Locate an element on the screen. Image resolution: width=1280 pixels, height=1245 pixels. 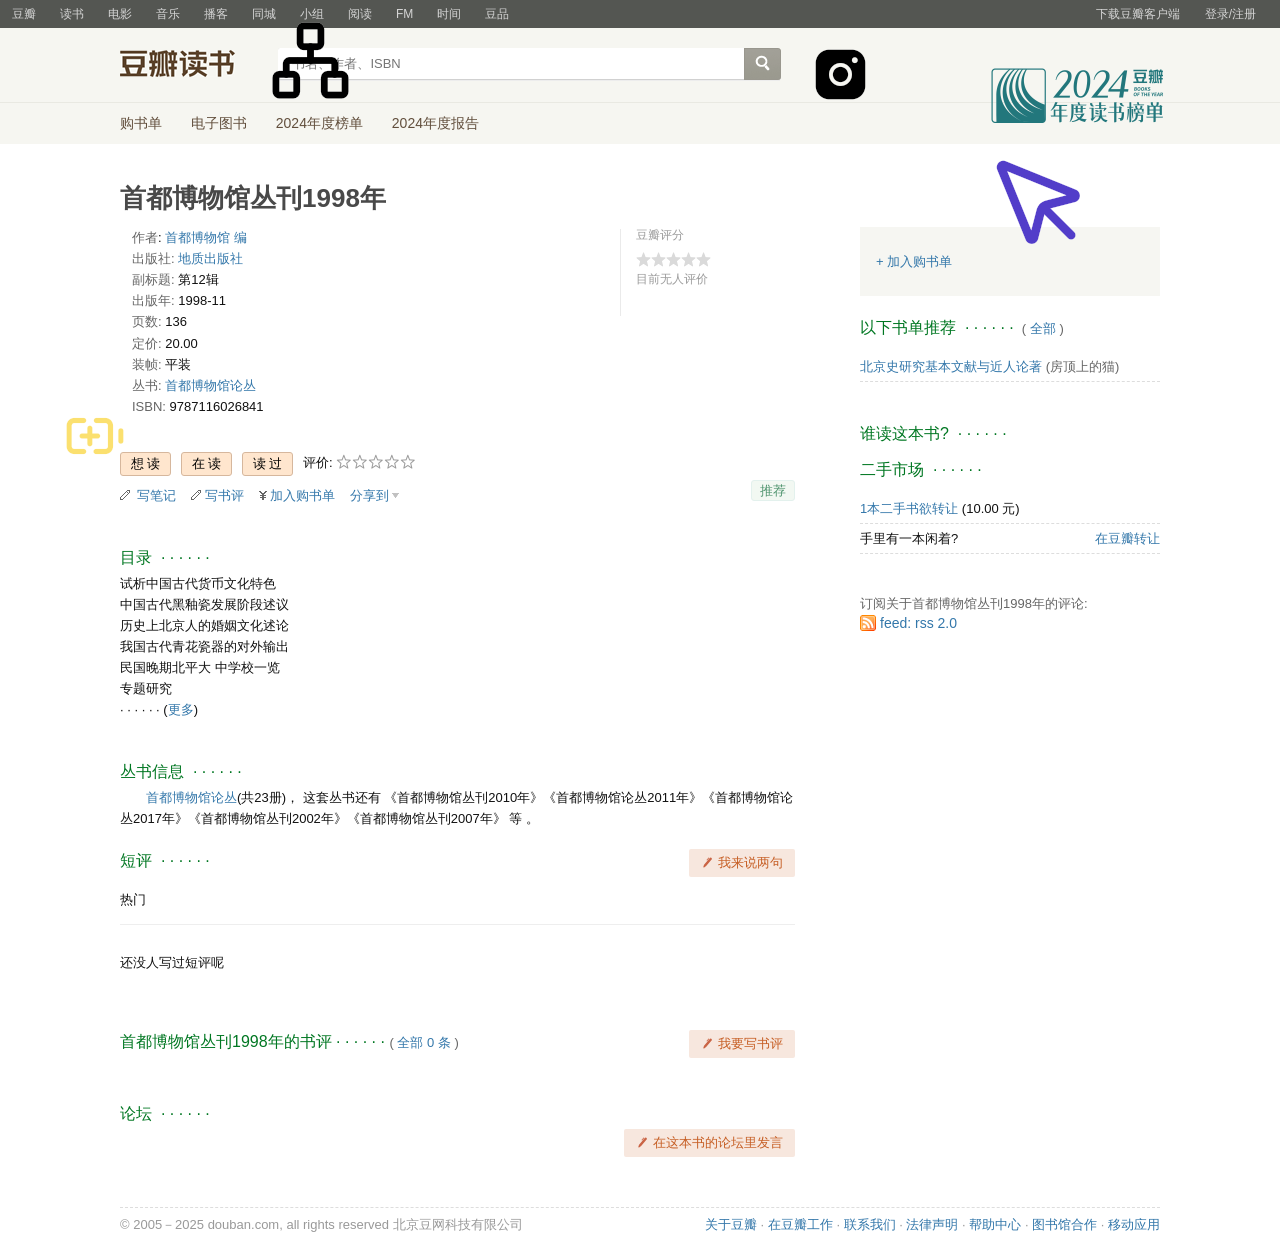
cursor or pointer indicator is located at coordinates (1040, 204).